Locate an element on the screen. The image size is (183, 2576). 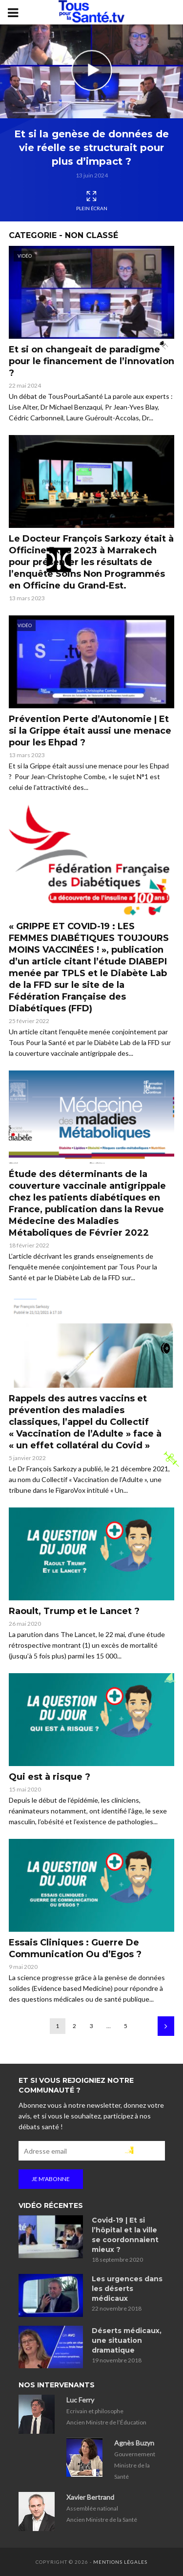
indicates shark or dangerous water warning is located at coordinates (170, 1678).